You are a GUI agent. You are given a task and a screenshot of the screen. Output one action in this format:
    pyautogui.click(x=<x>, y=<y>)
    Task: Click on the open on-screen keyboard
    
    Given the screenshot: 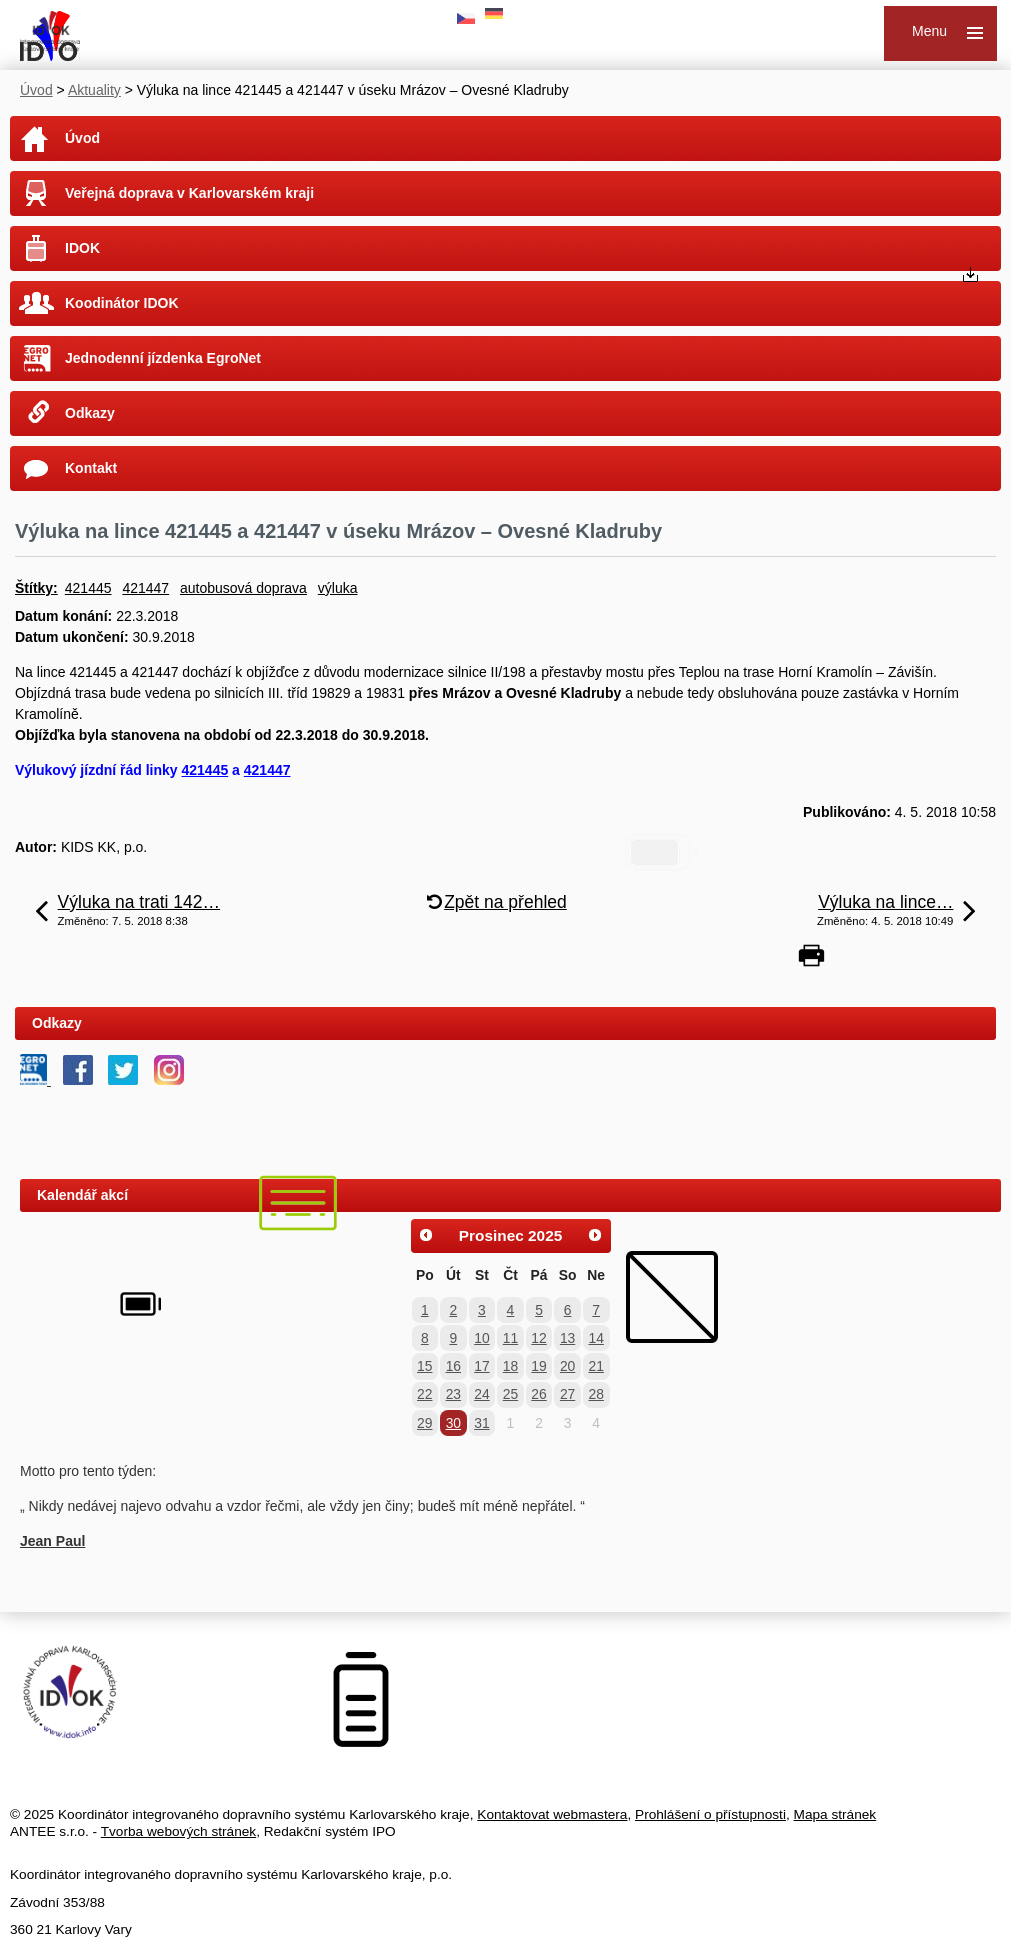 What is the action you would take?
    pyautogui.click(x=298, y=1203)
    